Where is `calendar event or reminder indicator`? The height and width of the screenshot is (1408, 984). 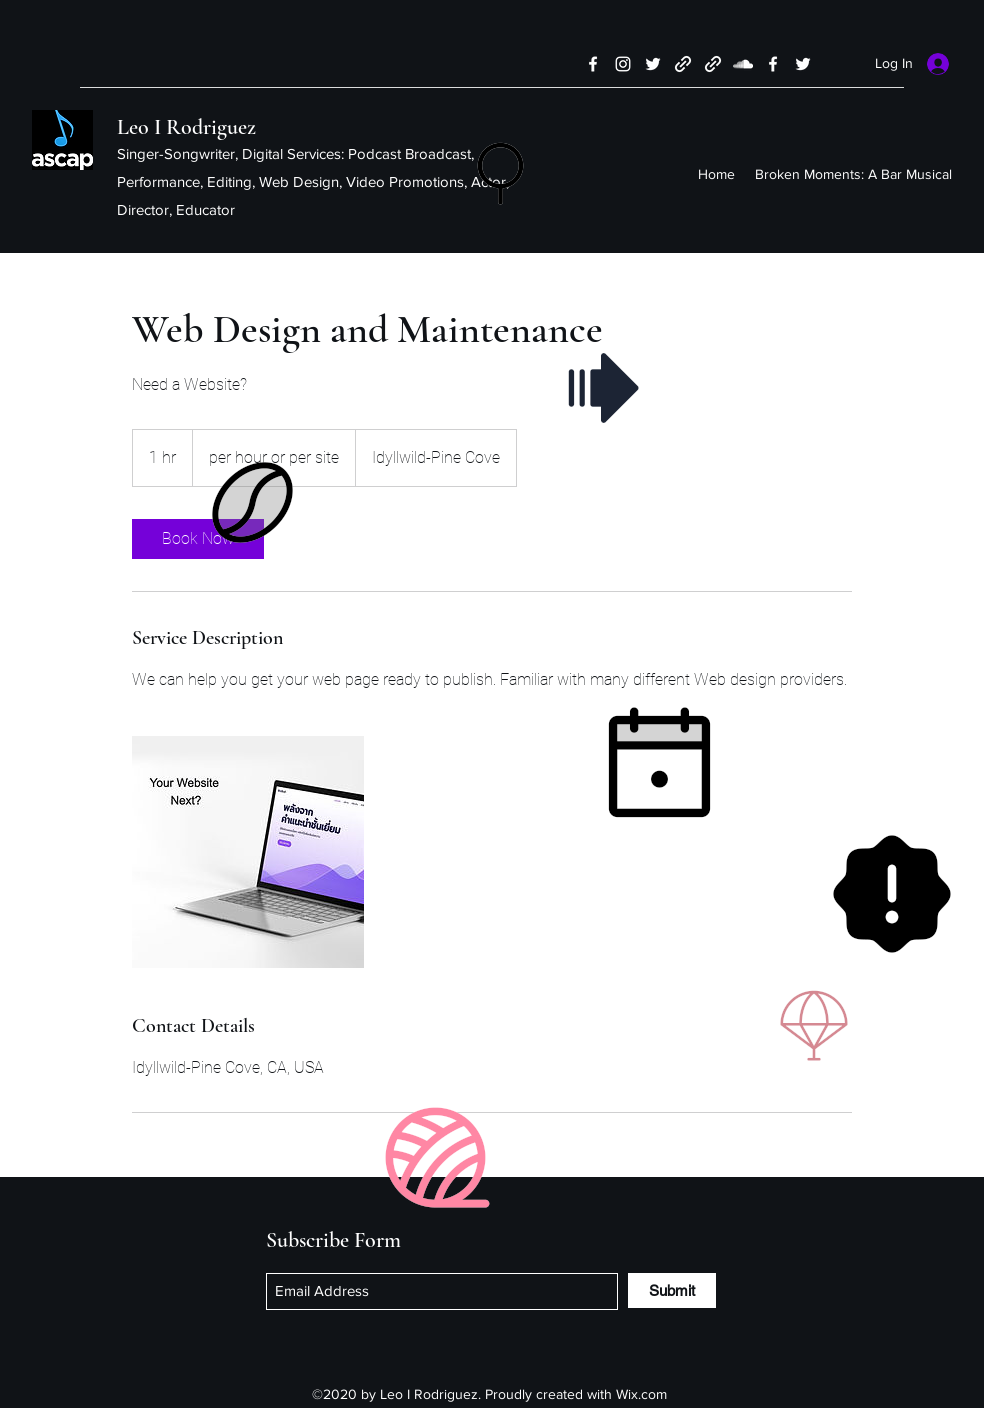
calendar event or reminder indicator is located at coordinates (659, 766).